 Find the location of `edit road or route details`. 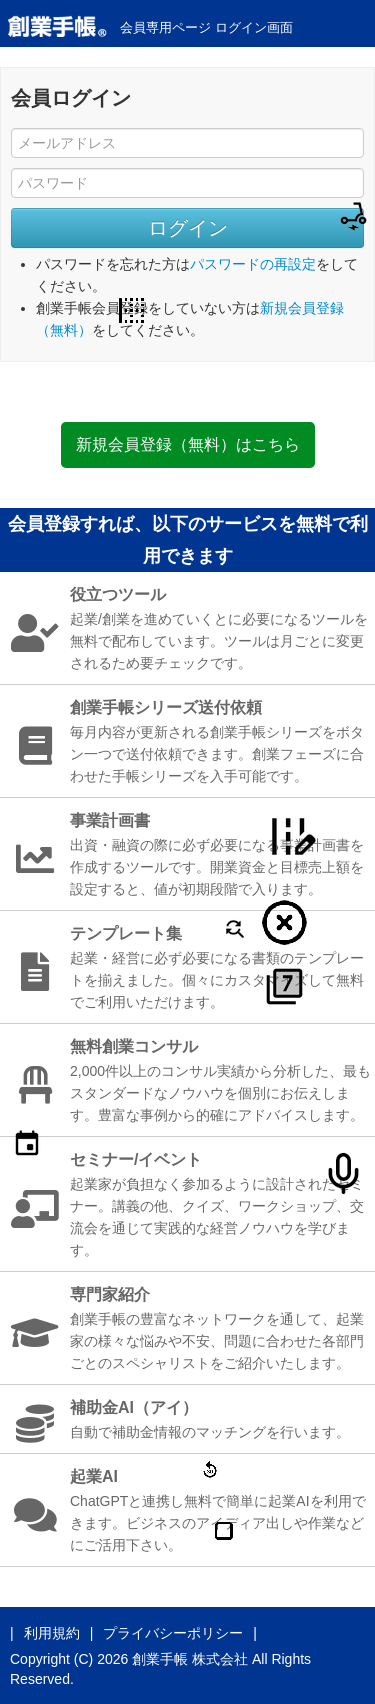

edit road or route details is located at coordinates (290, 836).